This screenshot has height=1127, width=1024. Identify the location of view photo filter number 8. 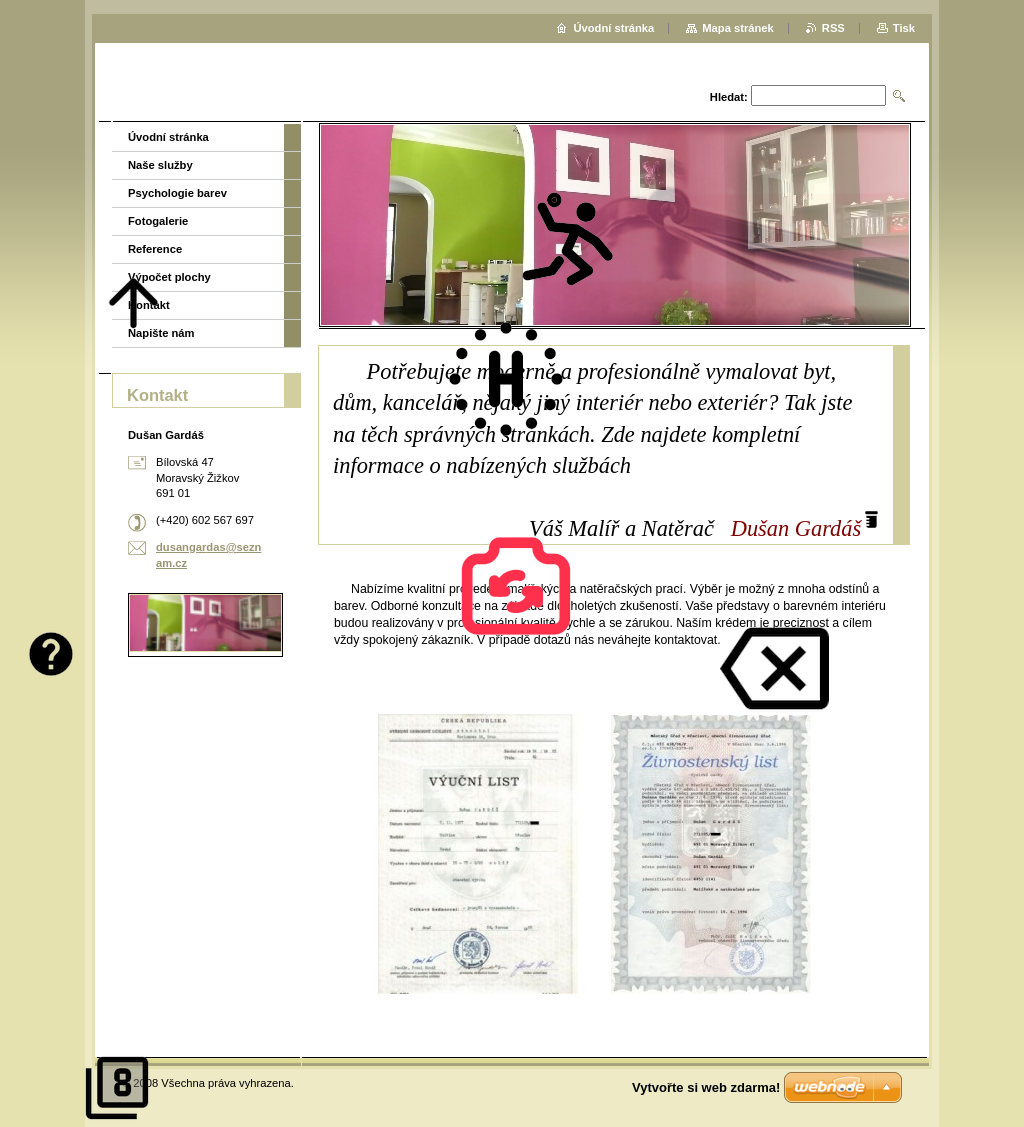
(117, 1088).